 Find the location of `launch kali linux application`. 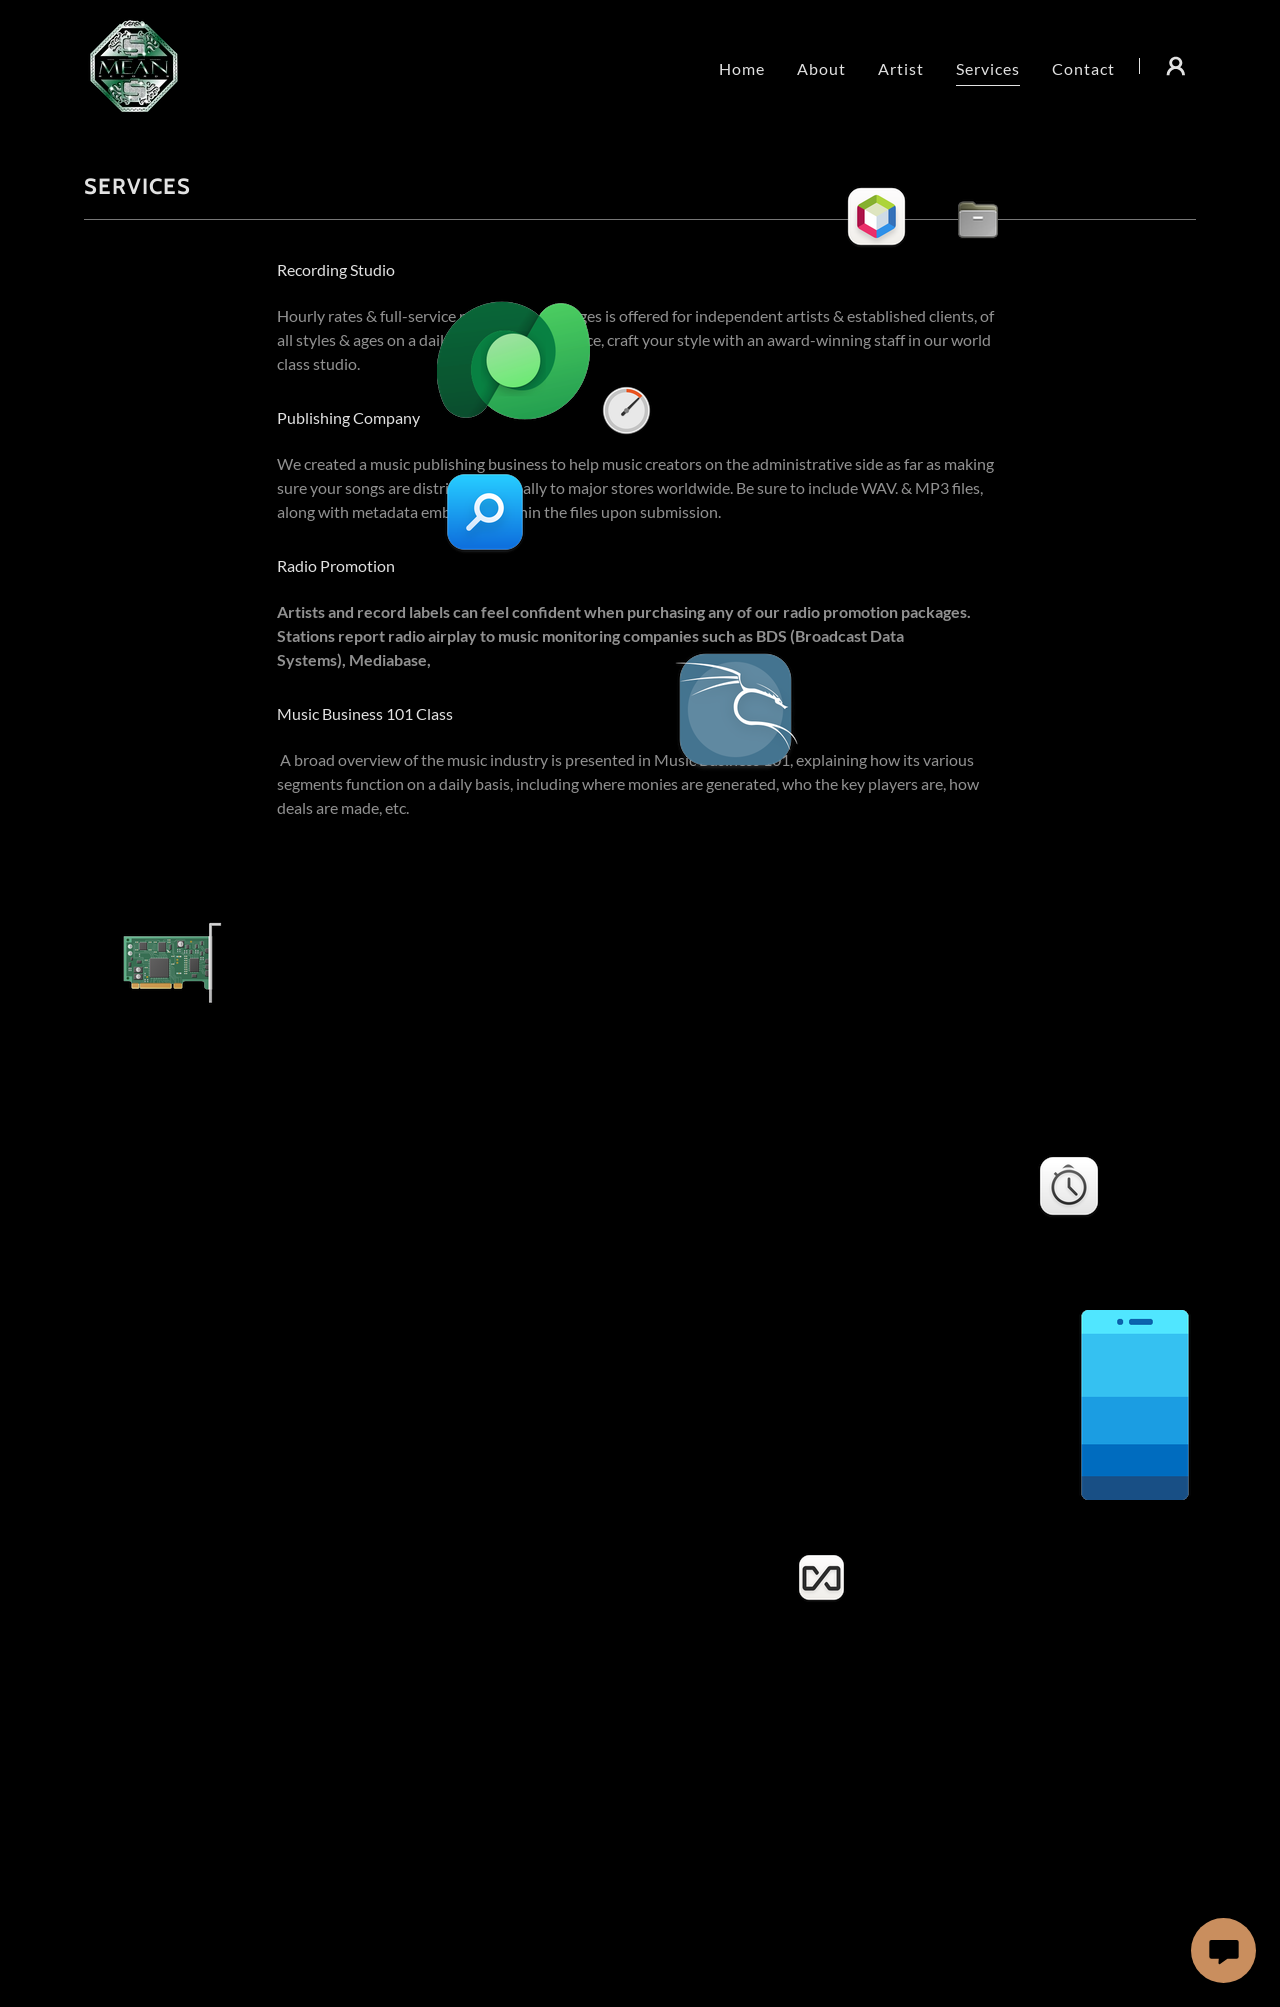

launch kali linux application is located at coordinates (735, 709).